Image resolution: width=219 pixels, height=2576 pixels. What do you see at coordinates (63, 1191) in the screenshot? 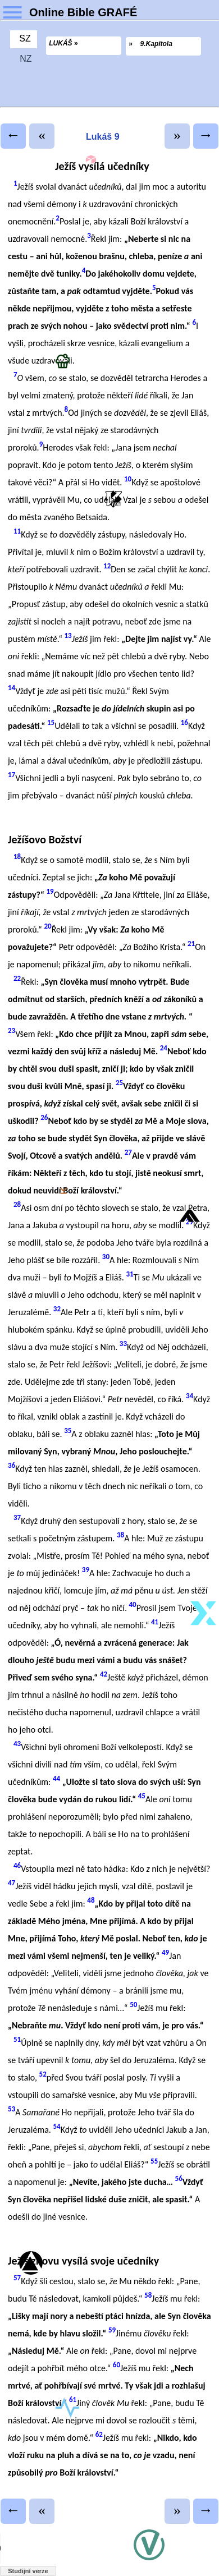
I see `skip to bottom of page or list` at bounding box center [63, 1191].